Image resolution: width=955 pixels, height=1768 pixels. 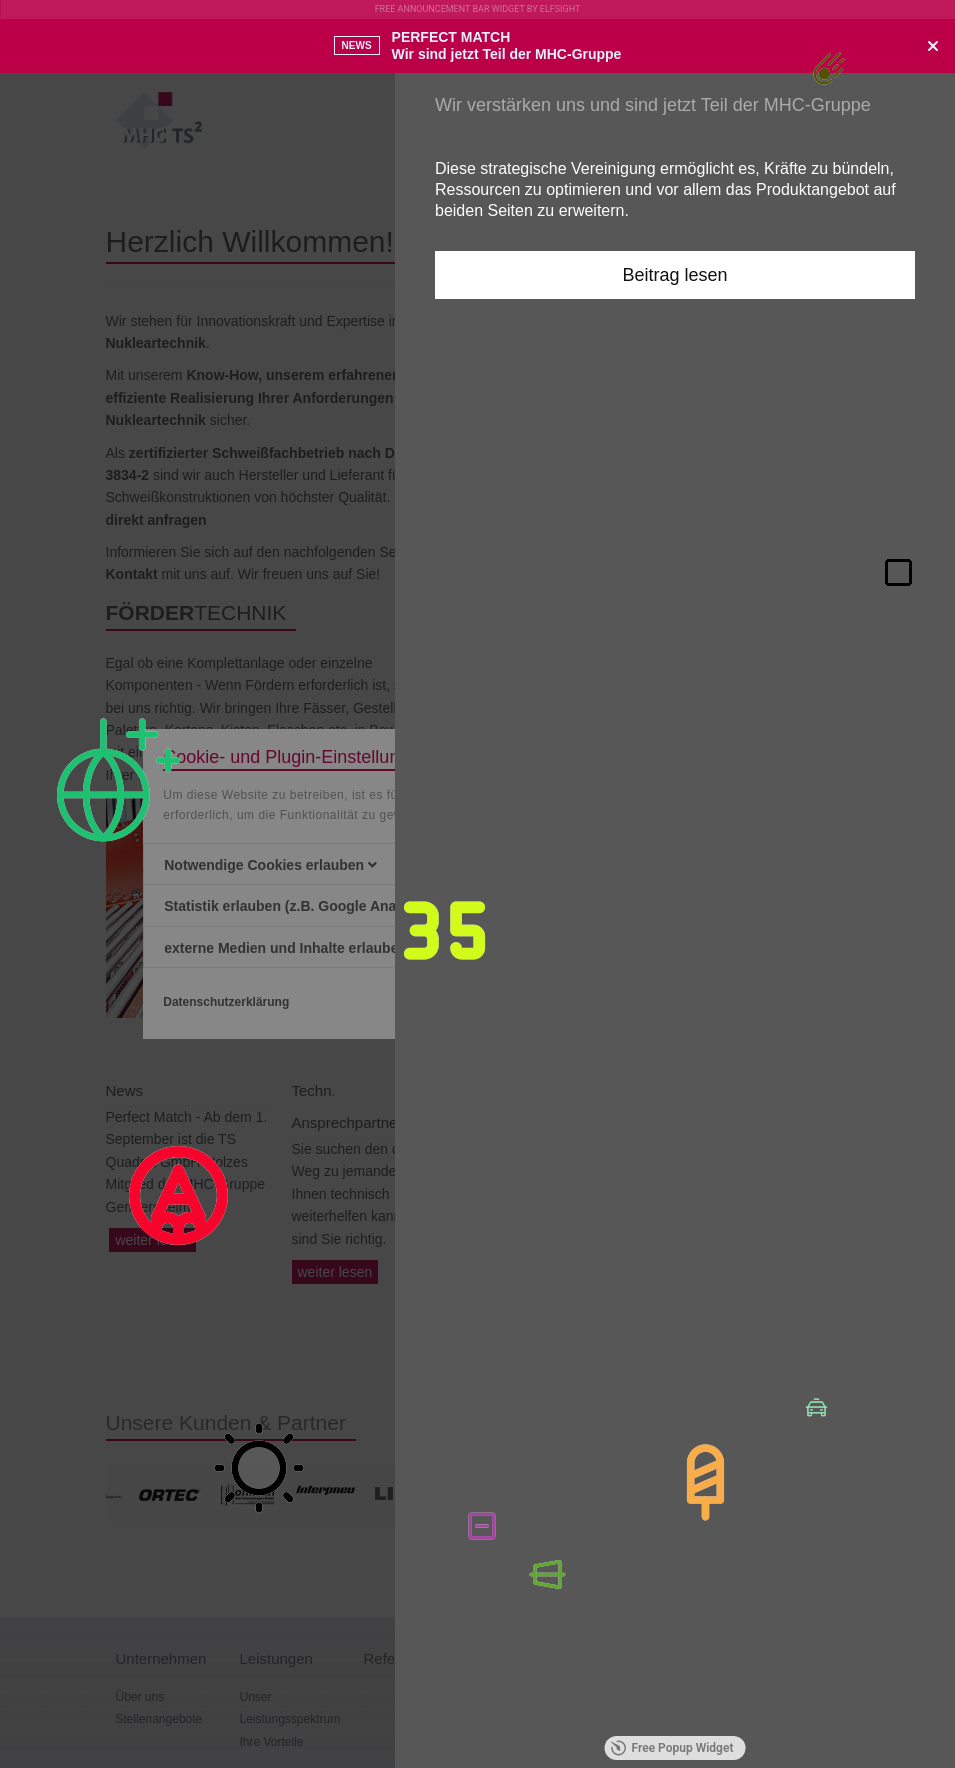 I want to click on browse desserts or frozen treats, so click(x=705, y=1481).